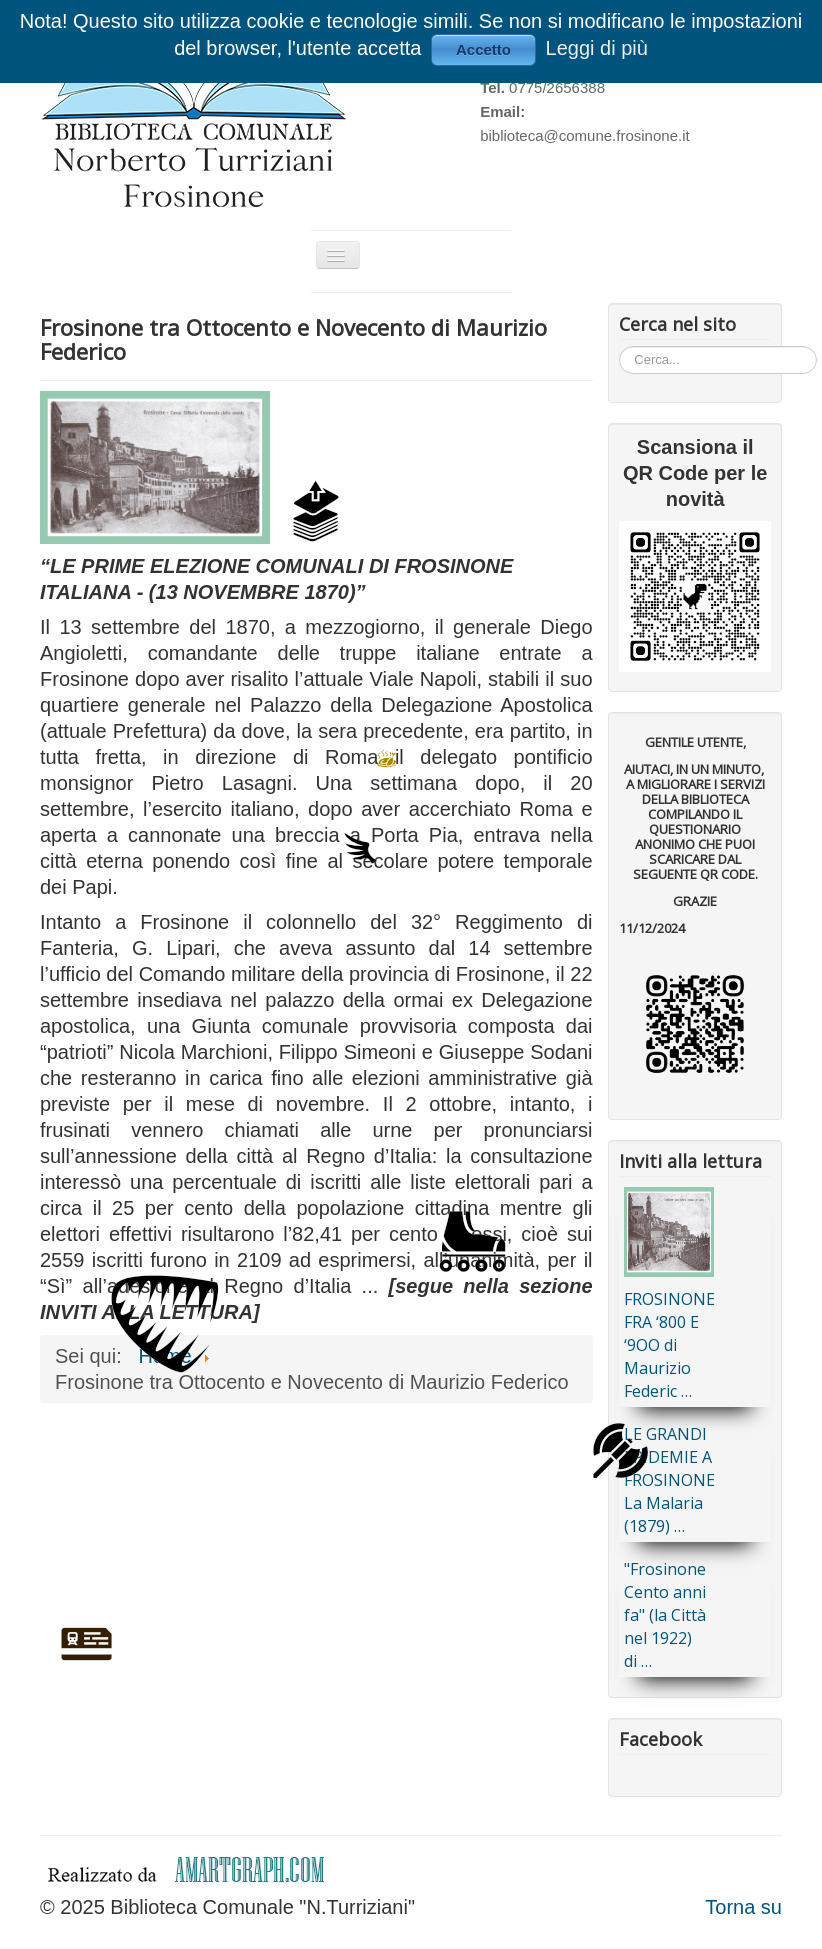 This screenshot has width=822, height=1949. I want to click on draw a card from the deck, so click(316, 511).